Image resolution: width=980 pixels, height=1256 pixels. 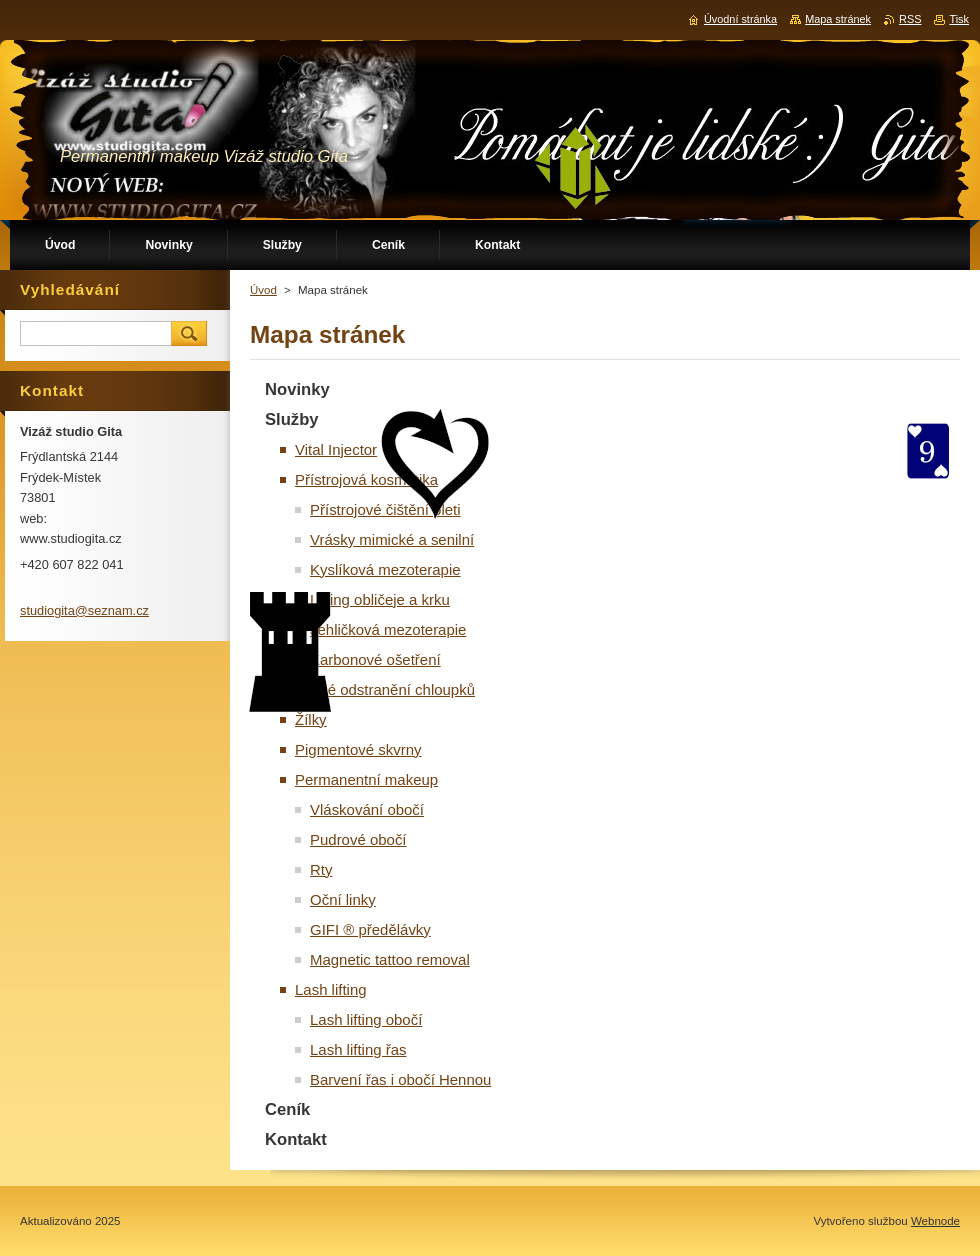 I want to click on view castle or fortress location, so click(x=290, y=651).